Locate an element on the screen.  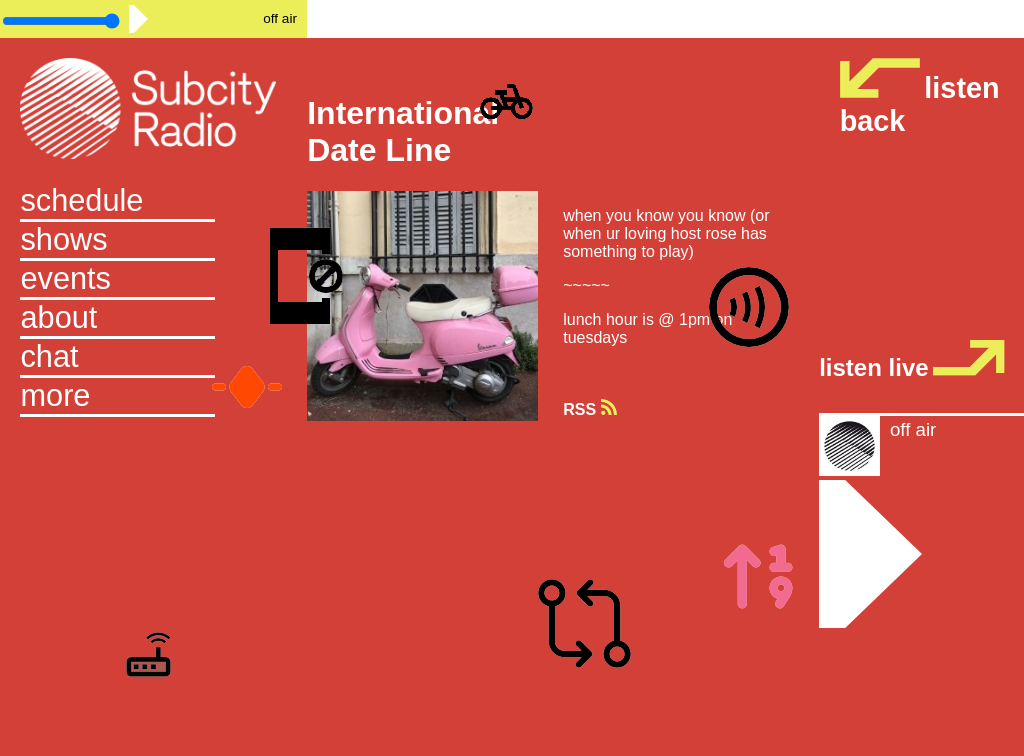
sort numbers in ascending order is located at coordinates (760, 576).